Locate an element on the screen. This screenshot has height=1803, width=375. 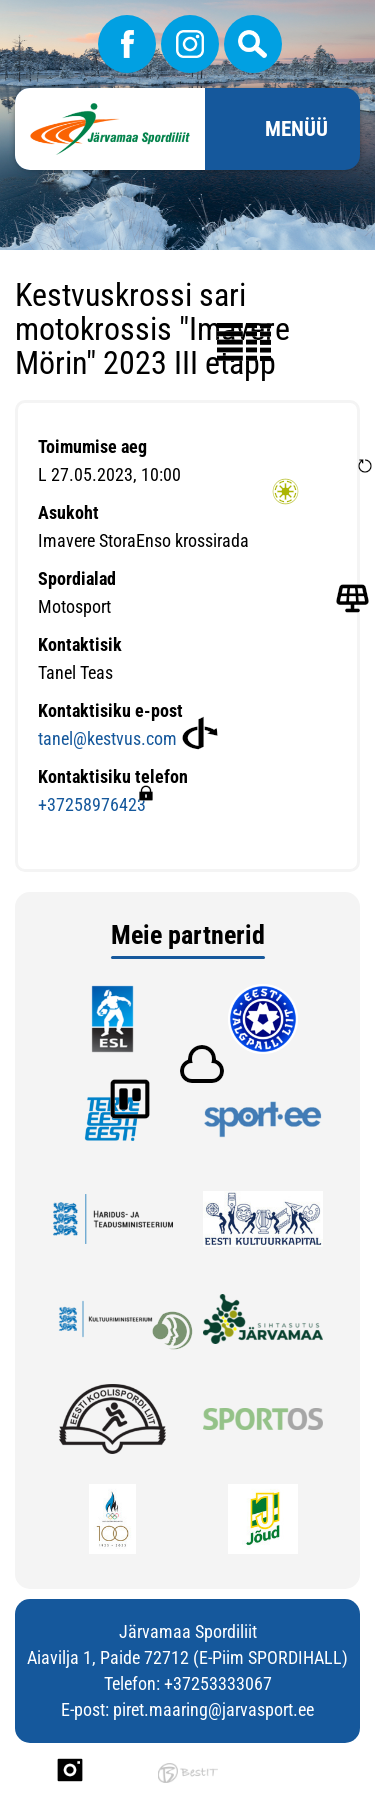
galactic republic logo from star wars is located at coordinates (285, 491).